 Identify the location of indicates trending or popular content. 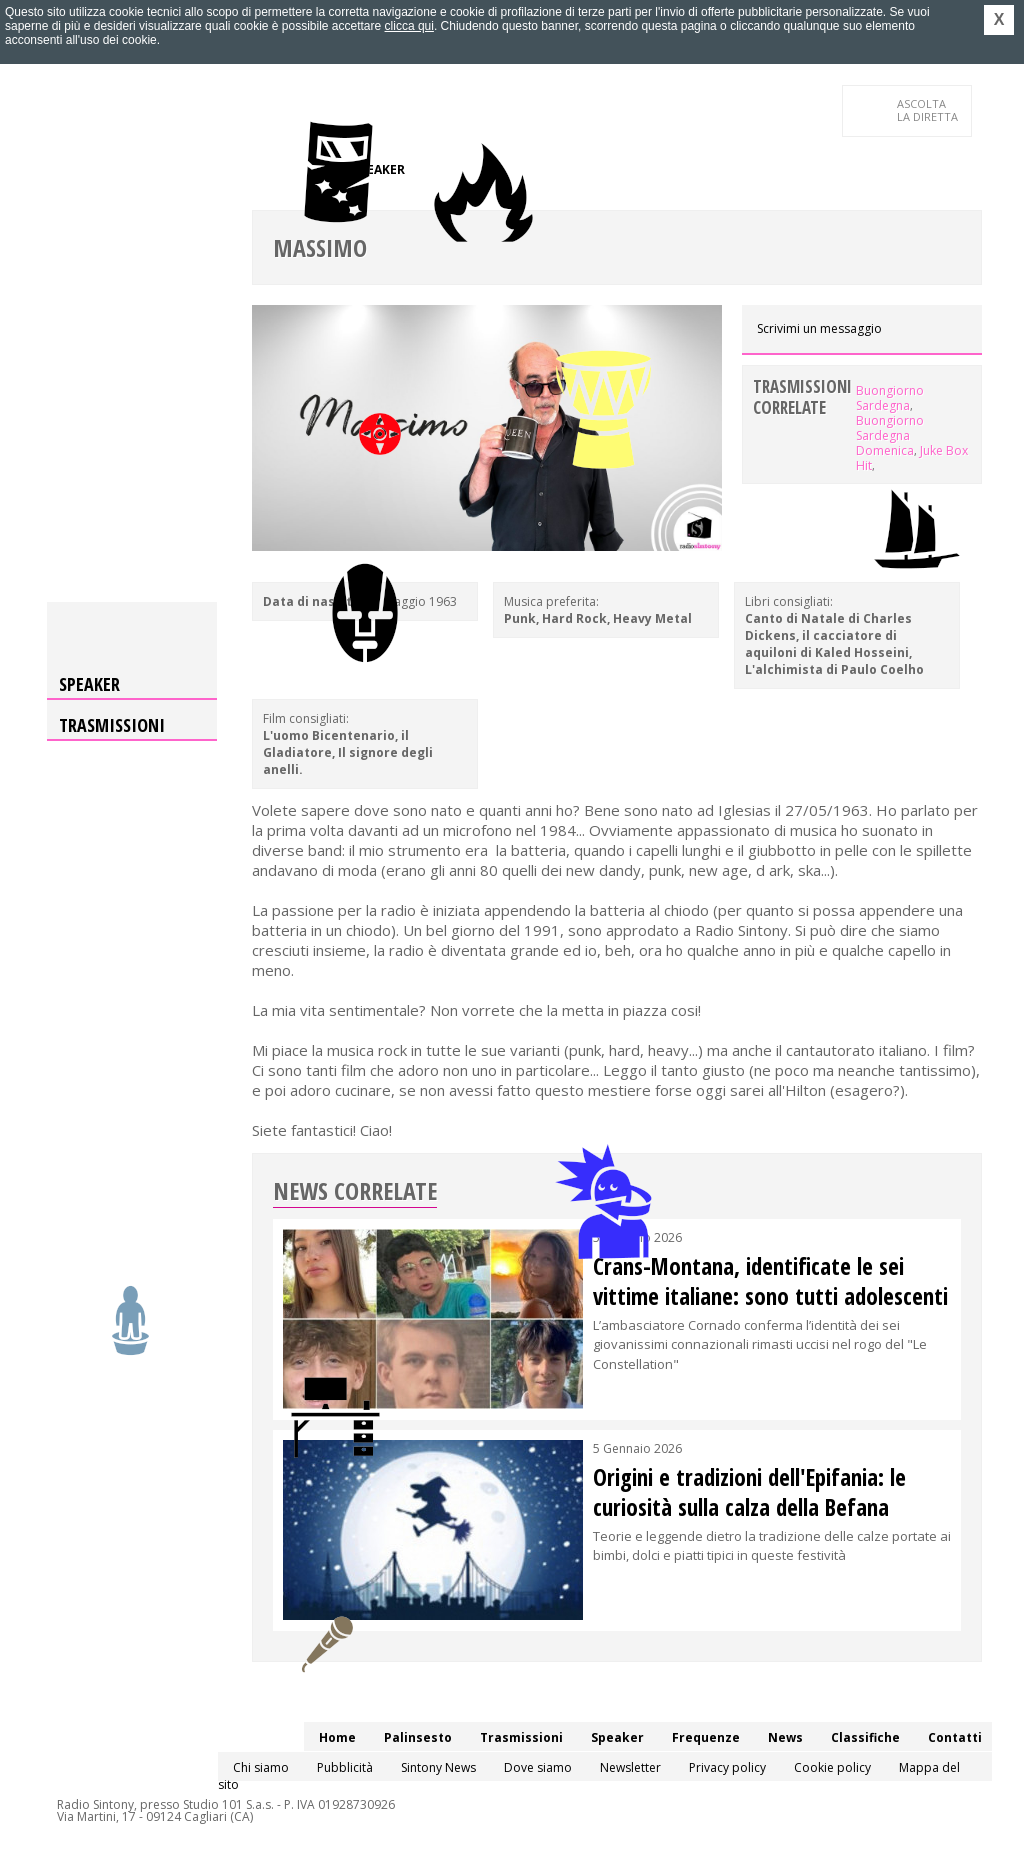
(483, 192).